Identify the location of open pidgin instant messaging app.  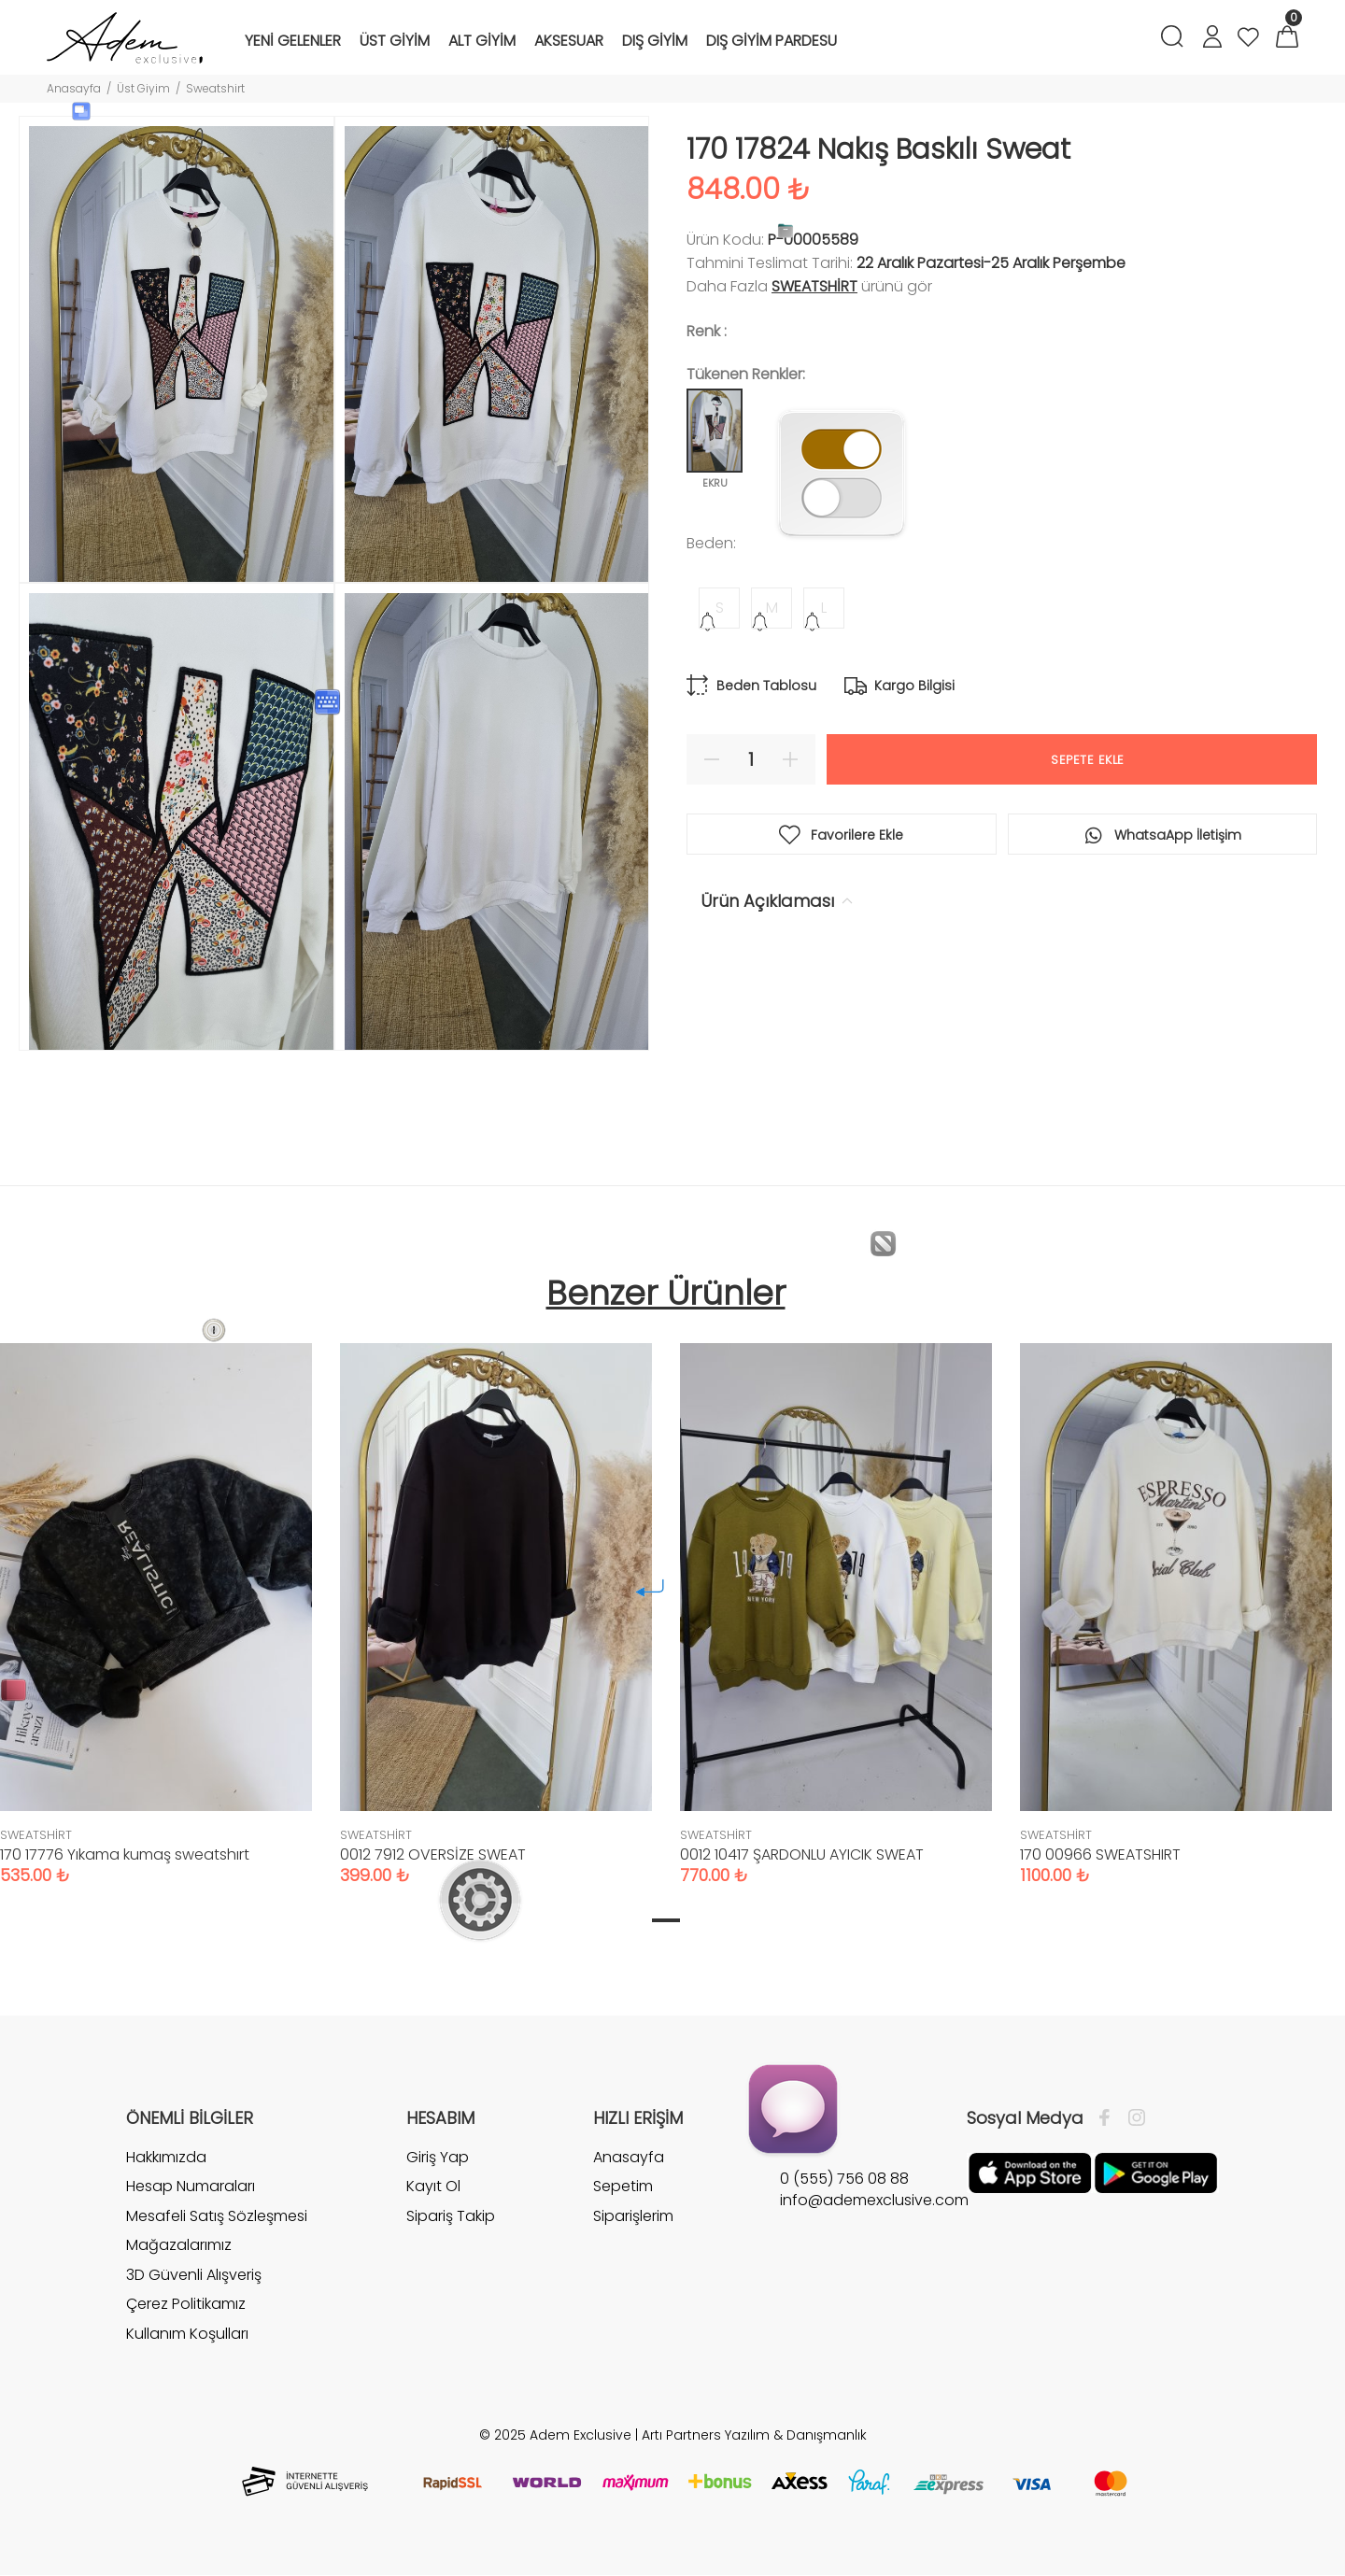
(793, 2109).